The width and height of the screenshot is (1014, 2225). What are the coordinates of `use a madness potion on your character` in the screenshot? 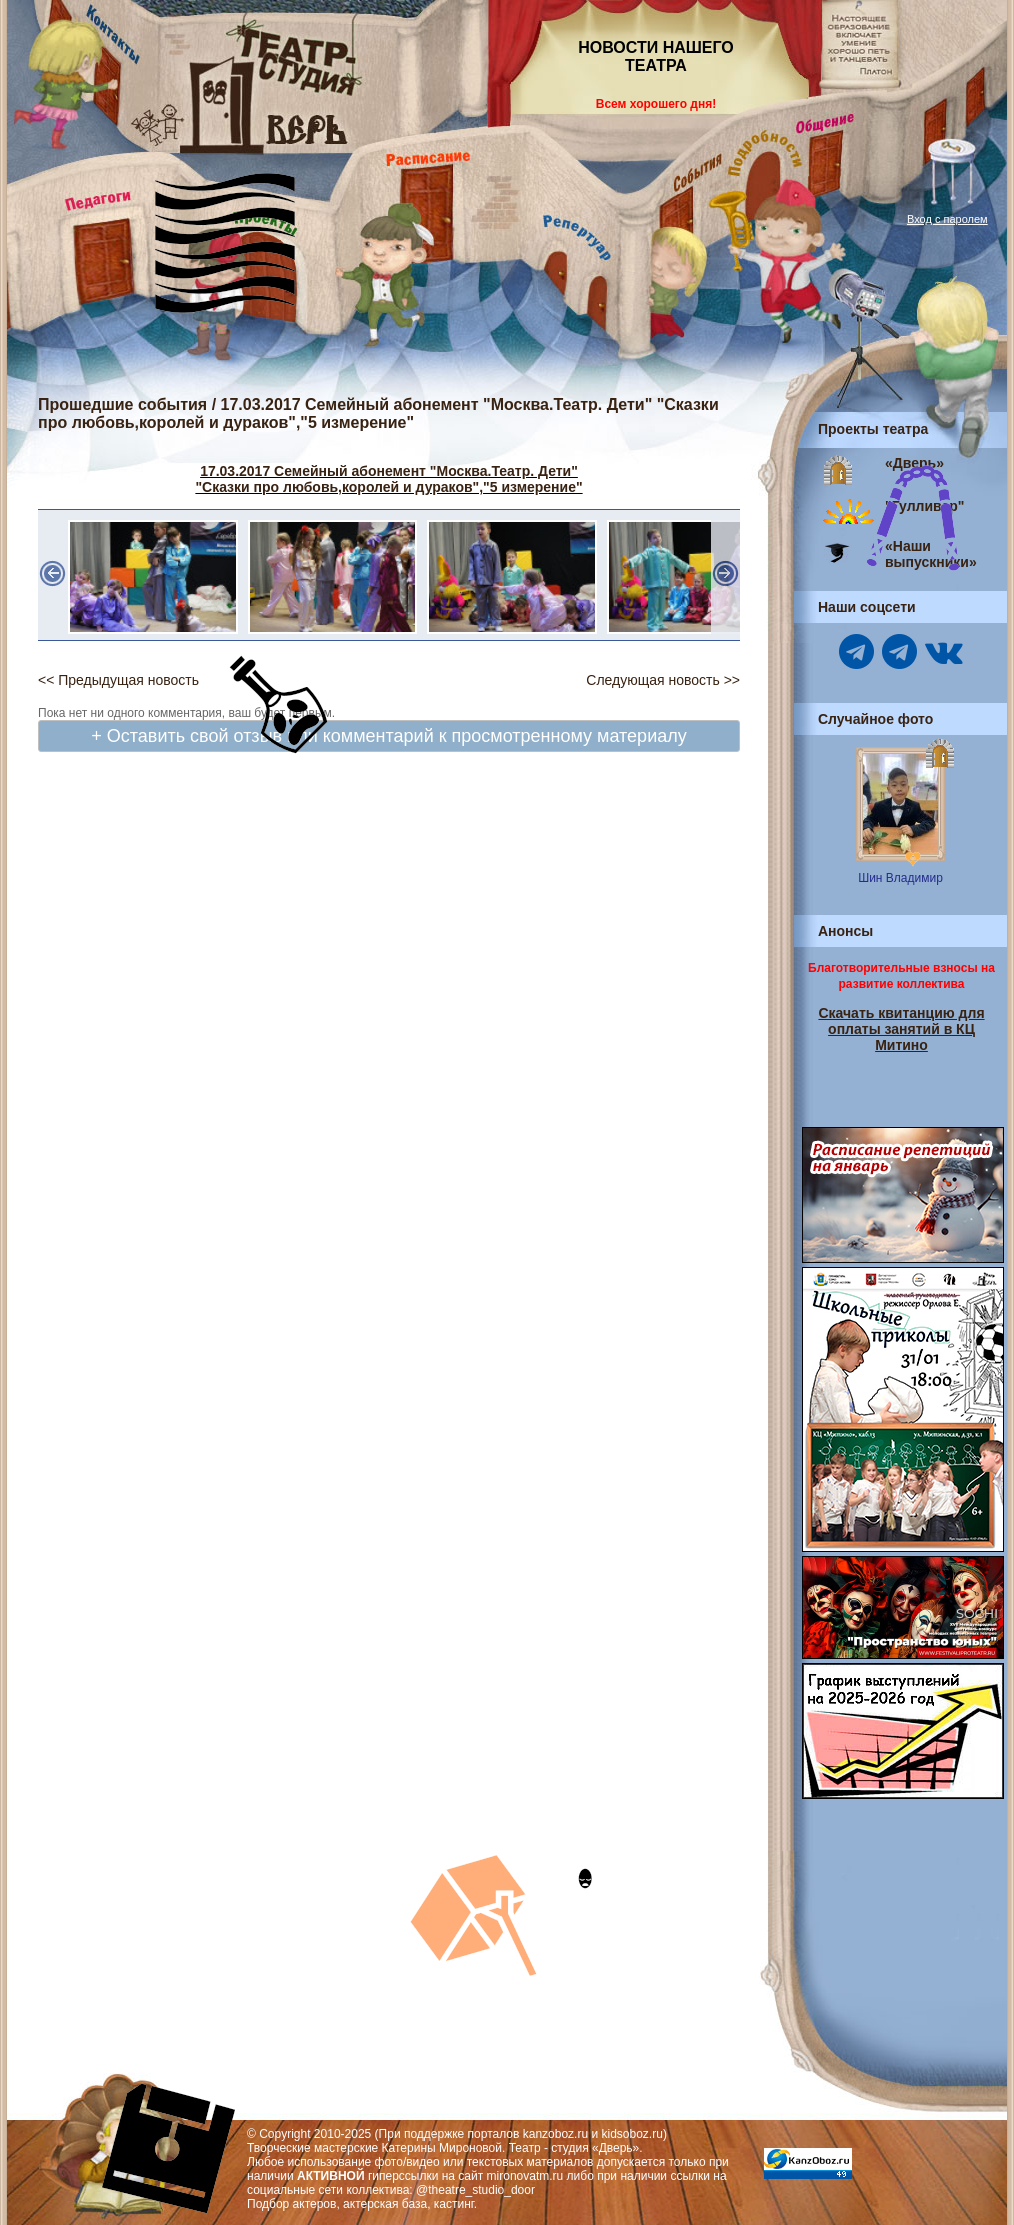 It's located at (278, 704).